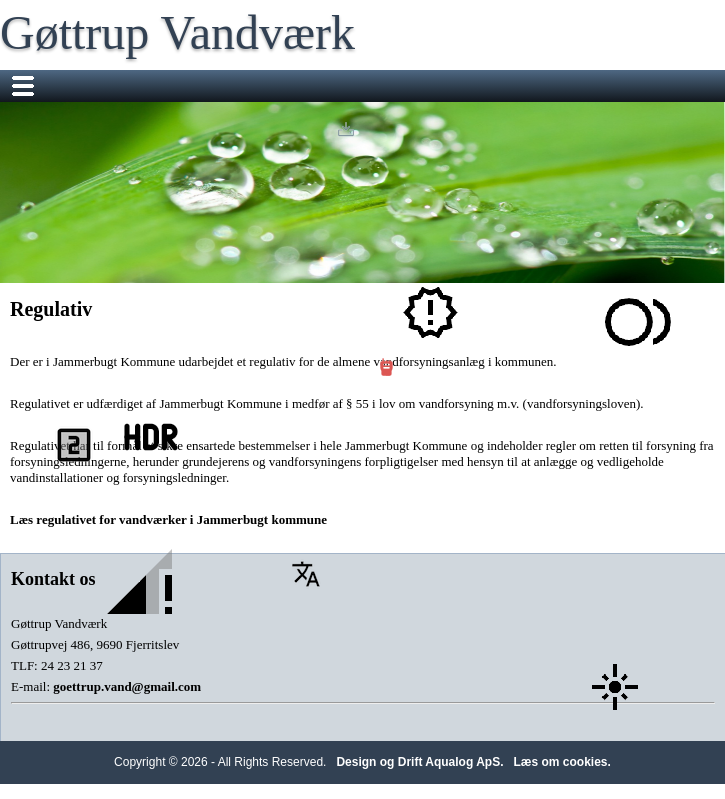 This screenshot has height=799, width=725. Describe the element at coordinates (638, 322) in the screenshot. I see `indicates active recording or live streaming status` at that location.